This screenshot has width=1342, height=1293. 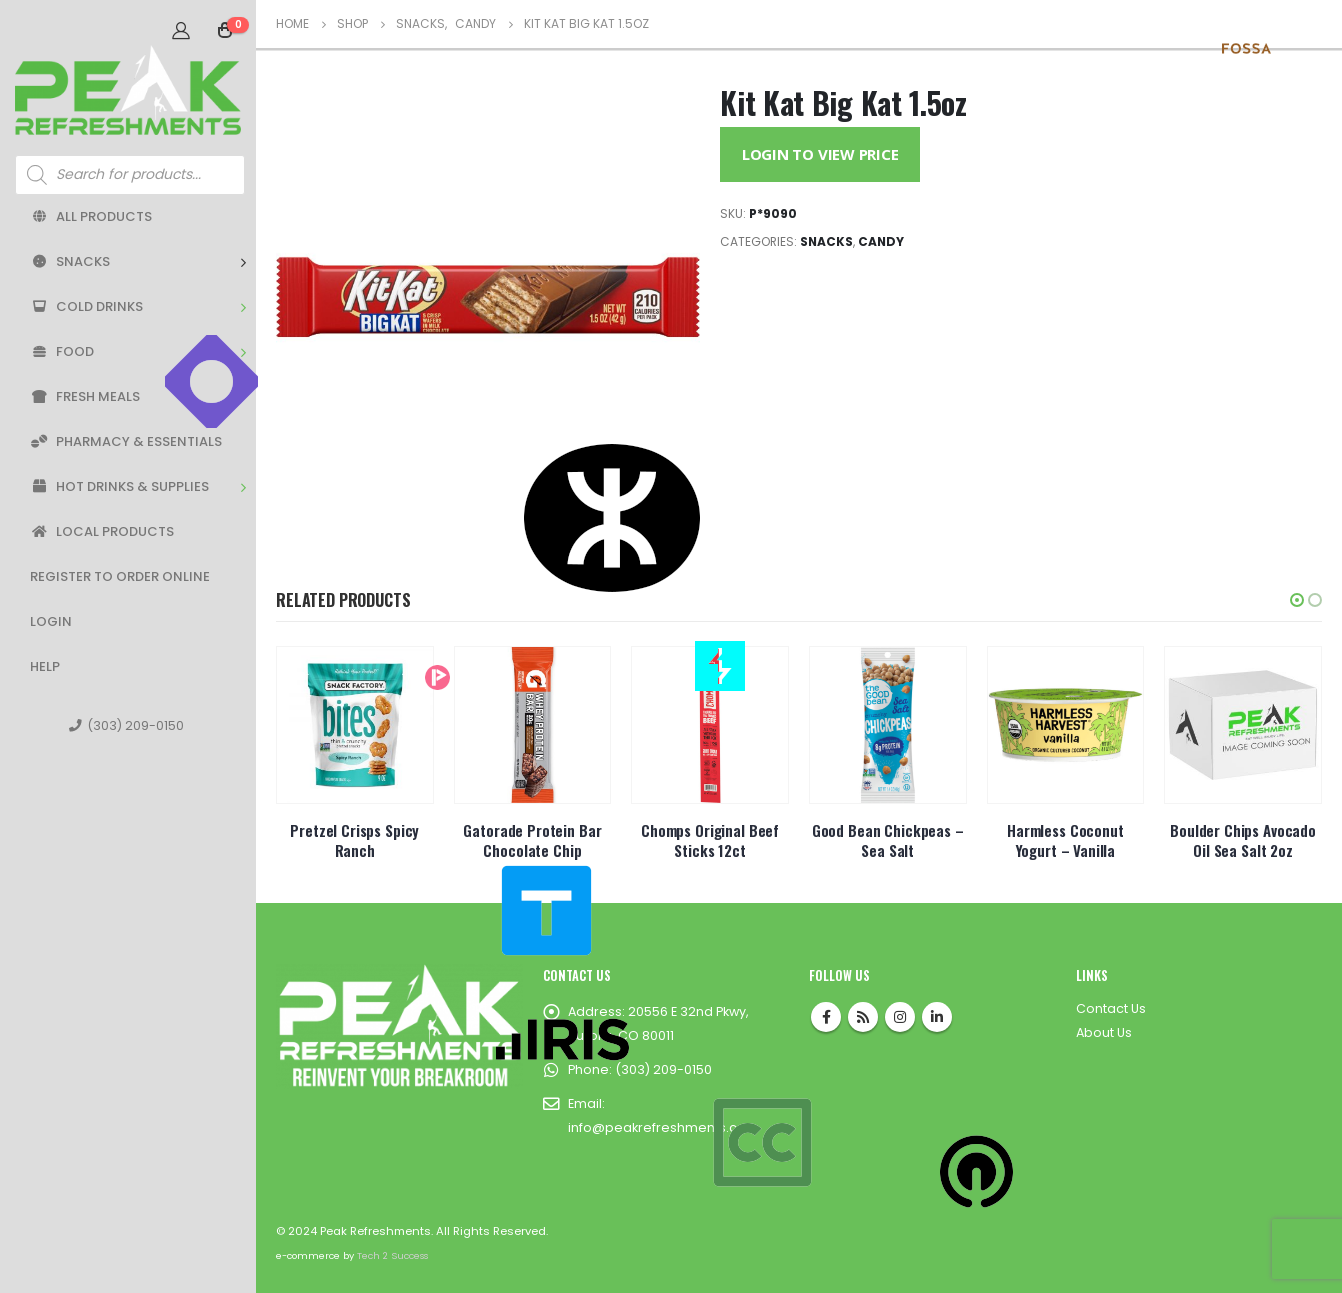 What do you see at coordinates (1246, 48) in the screenshot?
I see `fossa software compliance and licensing platform logo` at bounding box center [1246, 48].